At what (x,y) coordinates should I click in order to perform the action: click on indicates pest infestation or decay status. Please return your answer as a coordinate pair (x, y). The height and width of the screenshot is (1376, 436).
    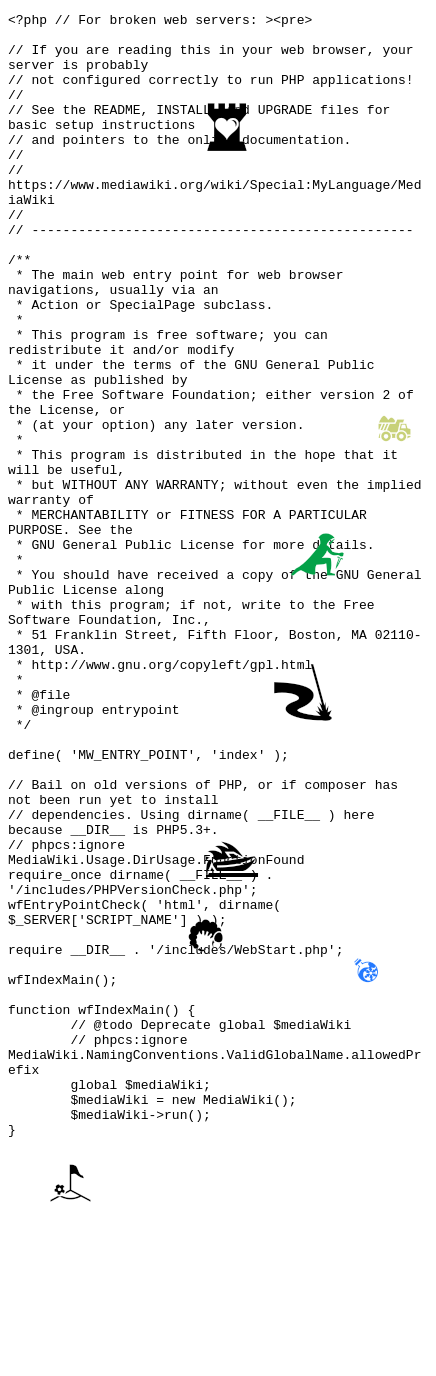
    Looking at the image, I should click on (205, 936).